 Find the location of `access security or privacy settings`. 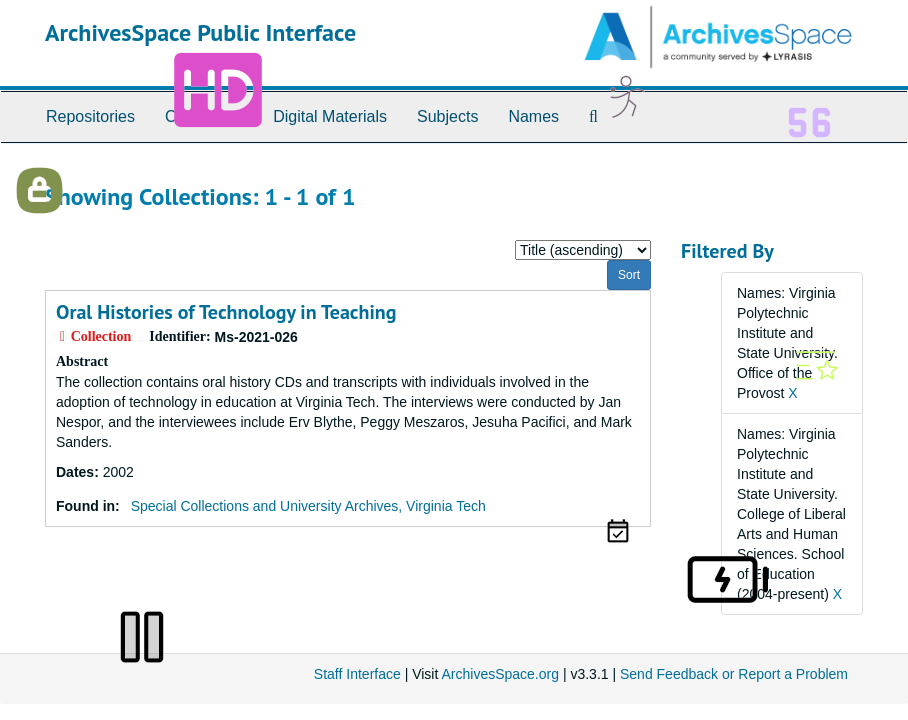

access security or privacy settings is located at coordinates (39, 190).